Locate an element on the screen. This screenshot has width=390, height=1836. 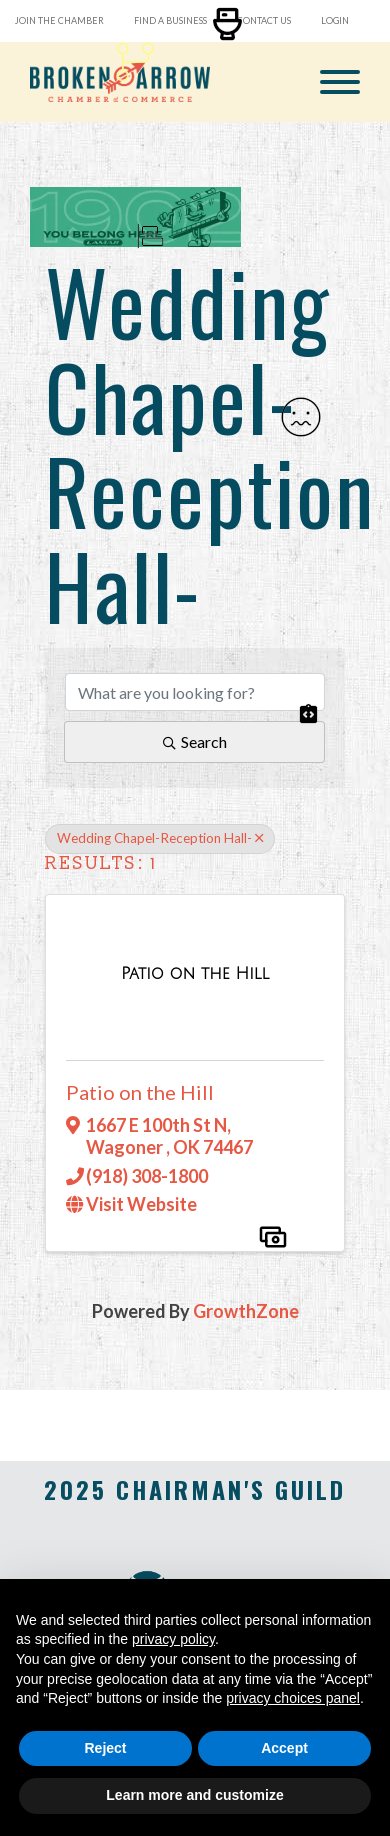
find nearby restrooms is located at coordinates (227, 23).